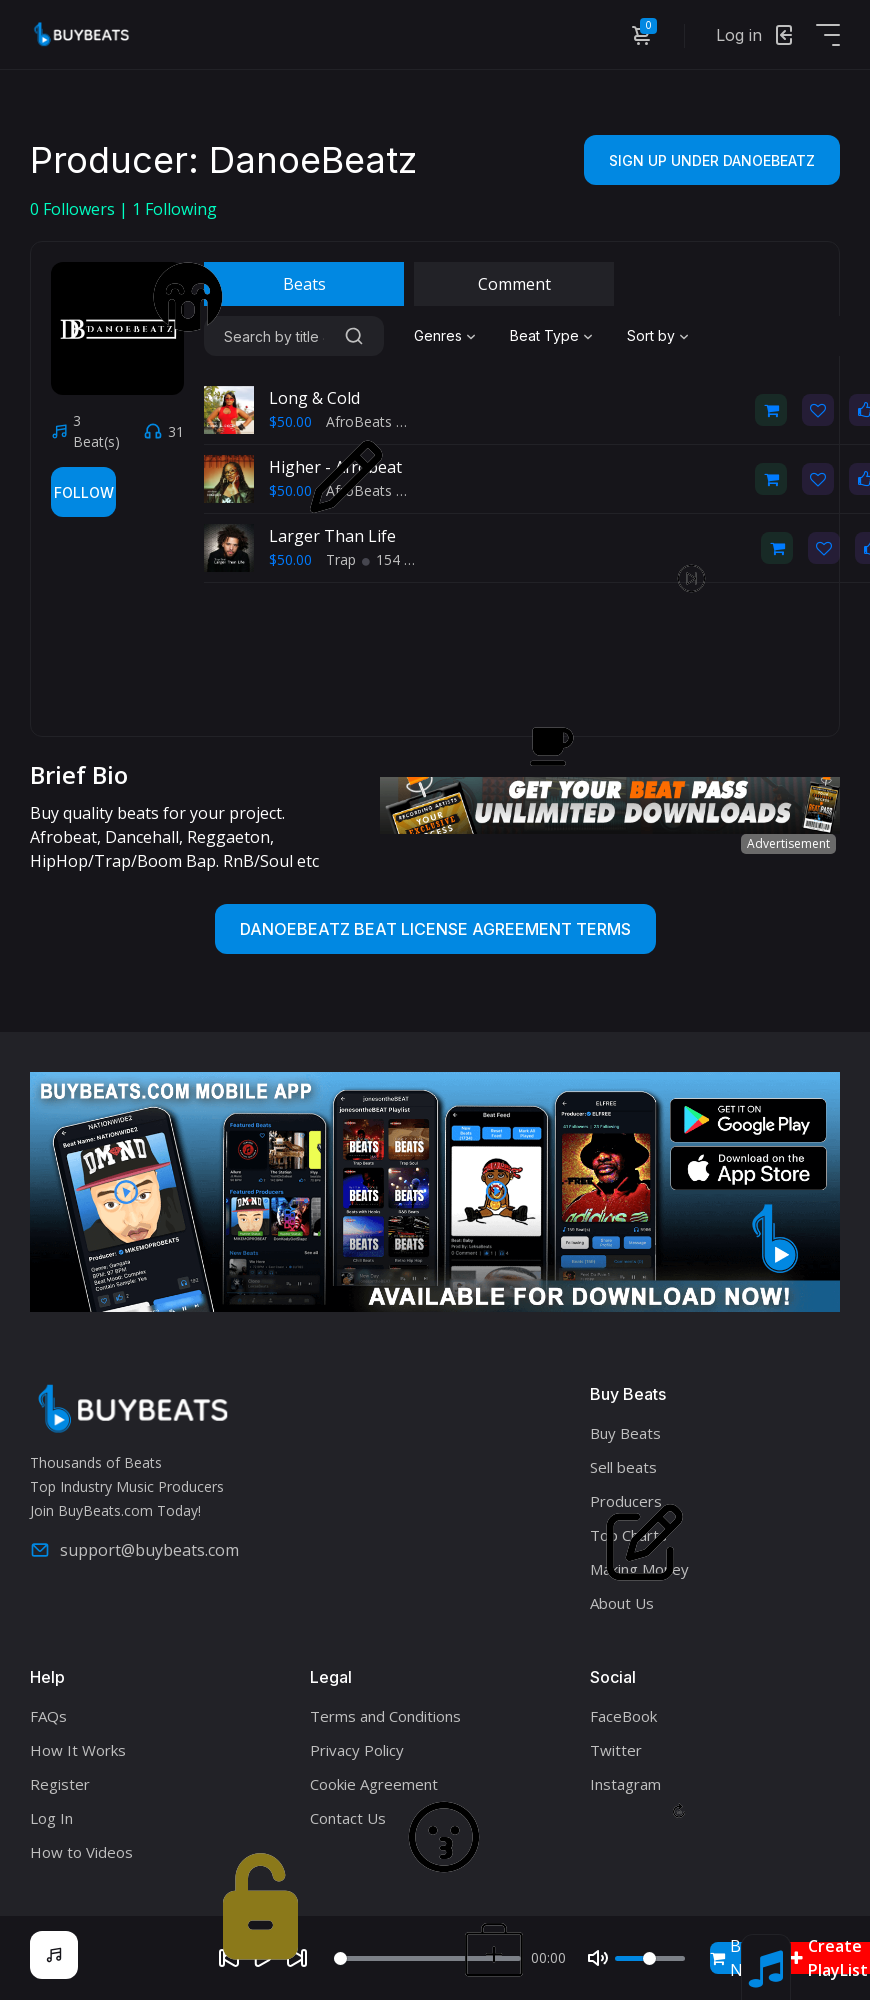 The height and width of the screenshot is (2000, 870). Describe the element at coordinates (550, 745) in the screenshot. I see `take a coffee break or pause work` at that location.